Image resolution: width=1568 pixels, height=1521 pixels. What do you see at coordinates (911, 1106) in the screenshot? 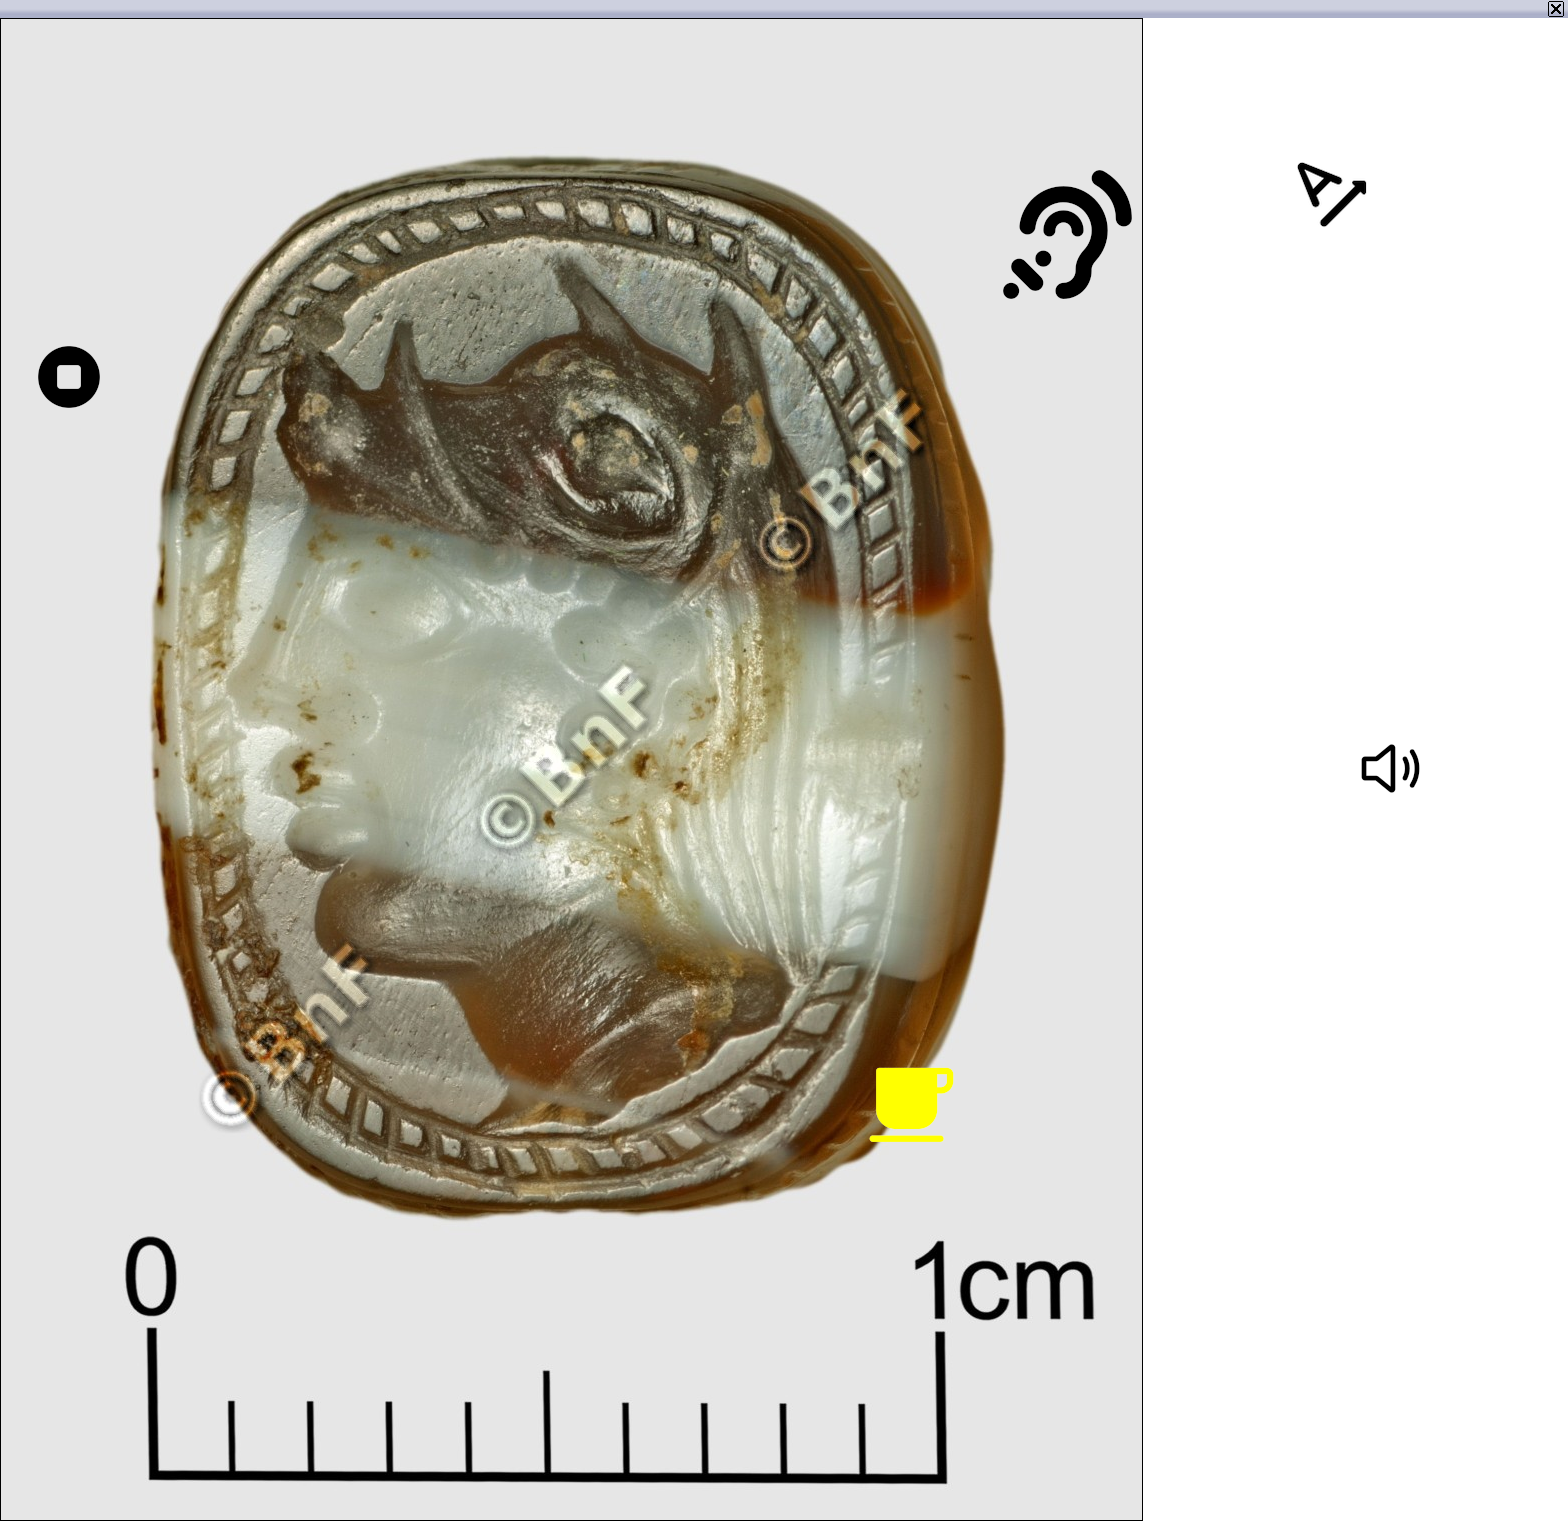
I see `find nearby coffee shops or cafes` at bounding box center [911, 1106].